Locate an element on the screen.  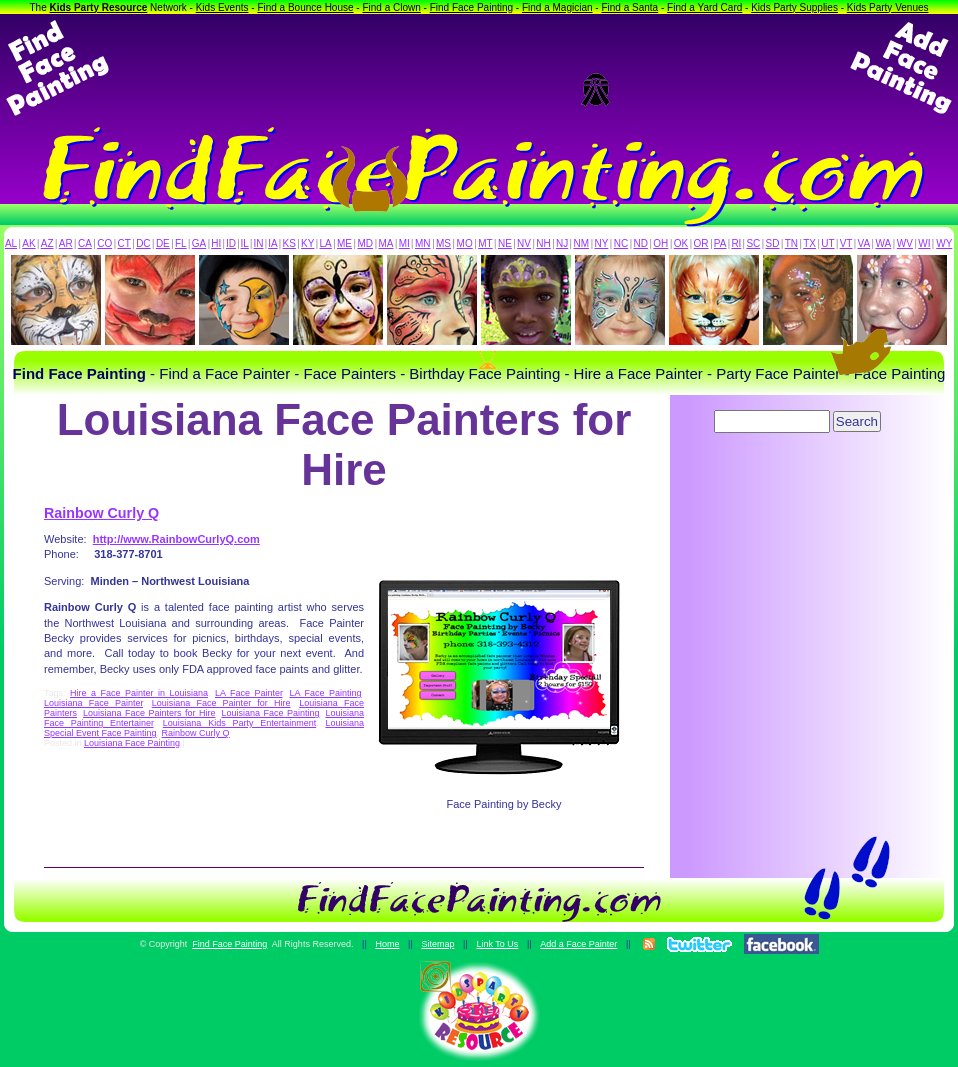
track wildlife or animal sightings is located at coordinates (847, 878).